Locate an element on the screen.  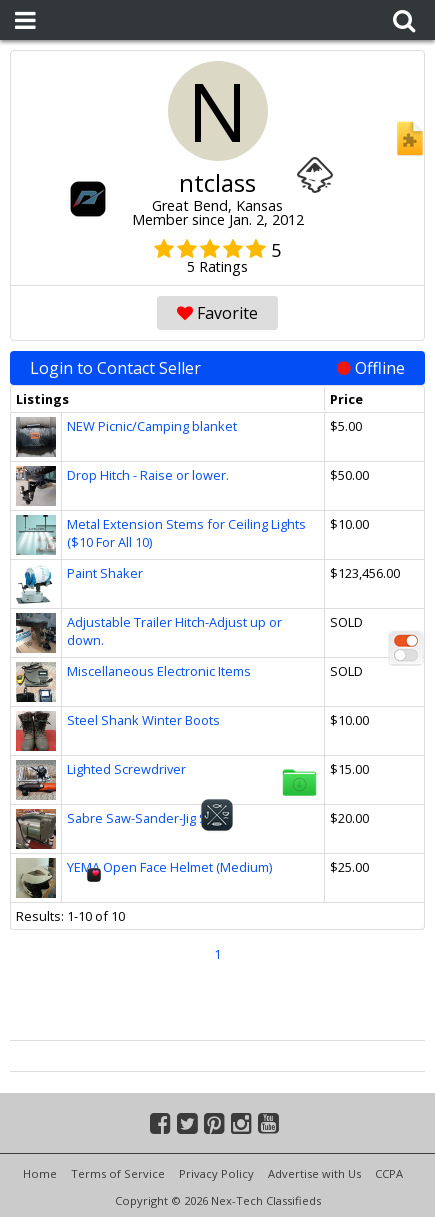
open unity tweak tool settings is located at coordinates (406, 648).